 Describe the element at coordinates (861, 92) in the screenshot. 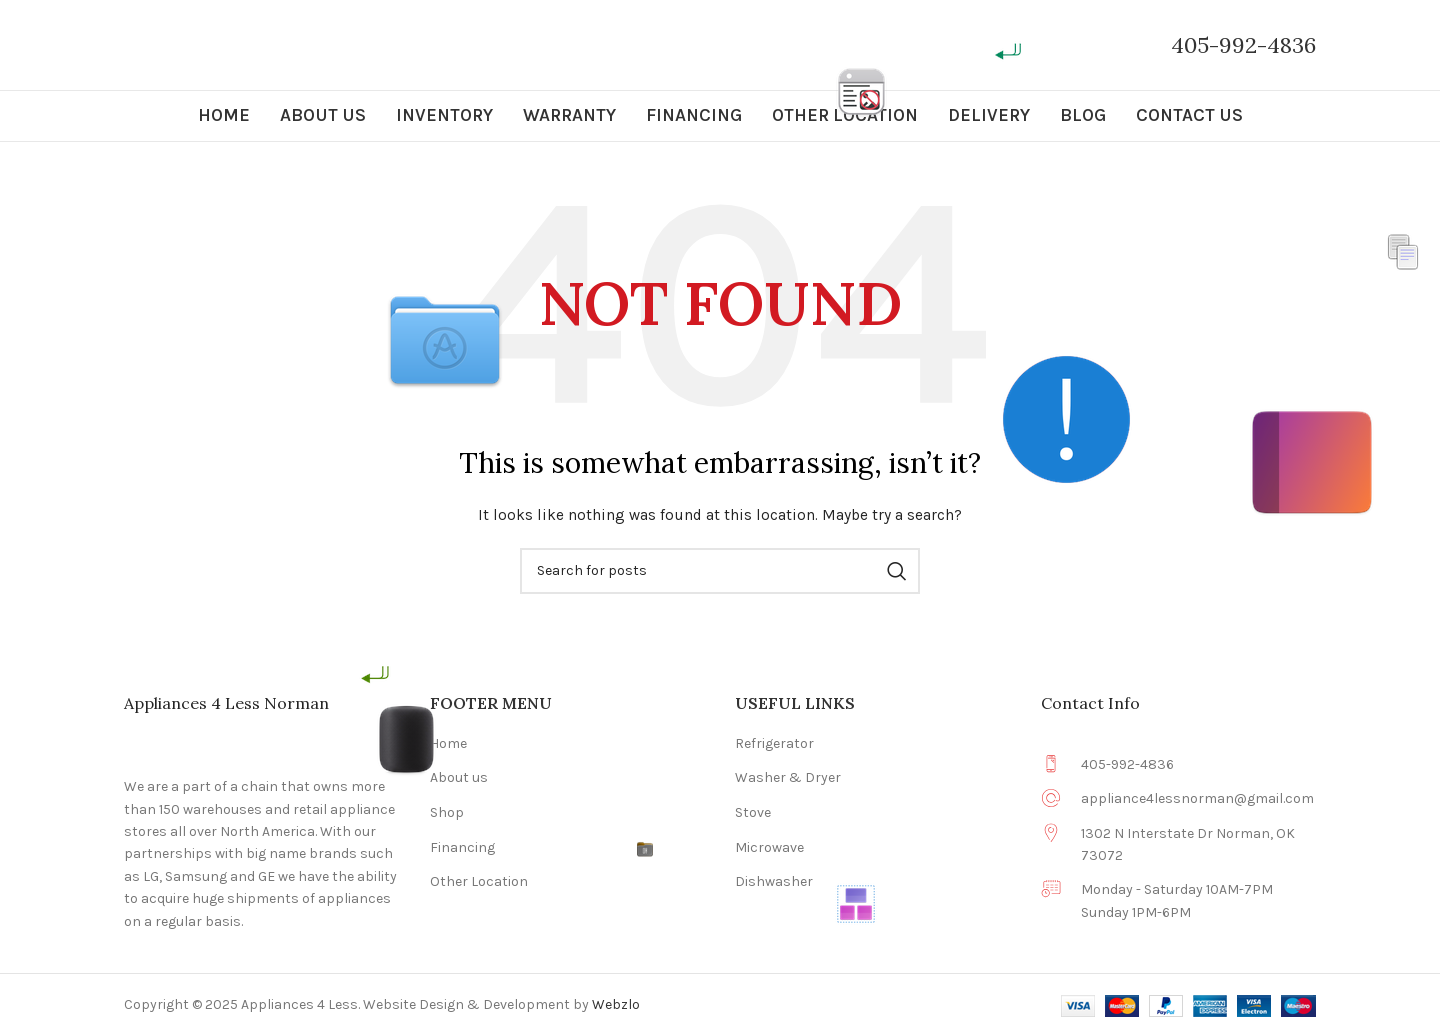

I see `access ad blocker settings in your web browser` at that location.